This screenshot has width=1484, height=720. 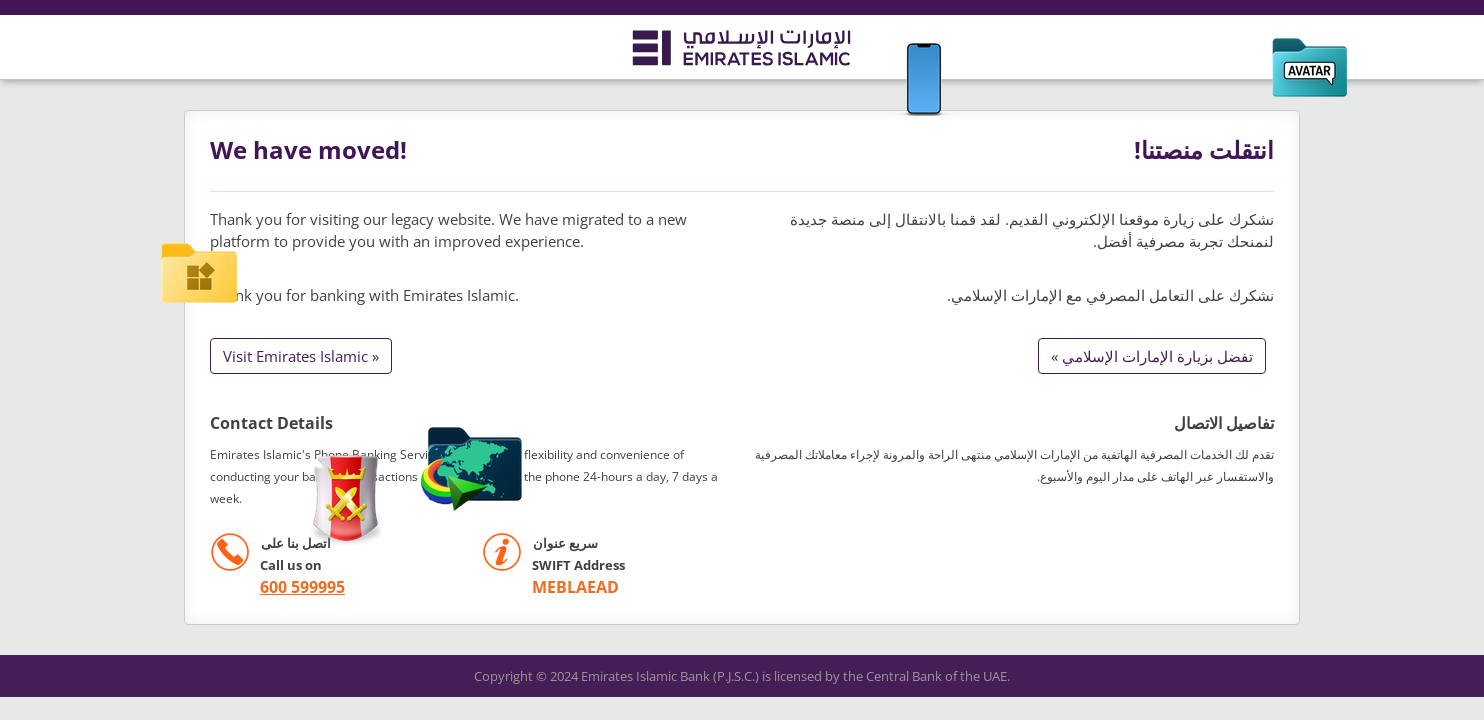 What do you see at coordinates (1309, 69) in the screenshot?
I see `open vrchat avatar files folder` at bounding box center [1309, 69].